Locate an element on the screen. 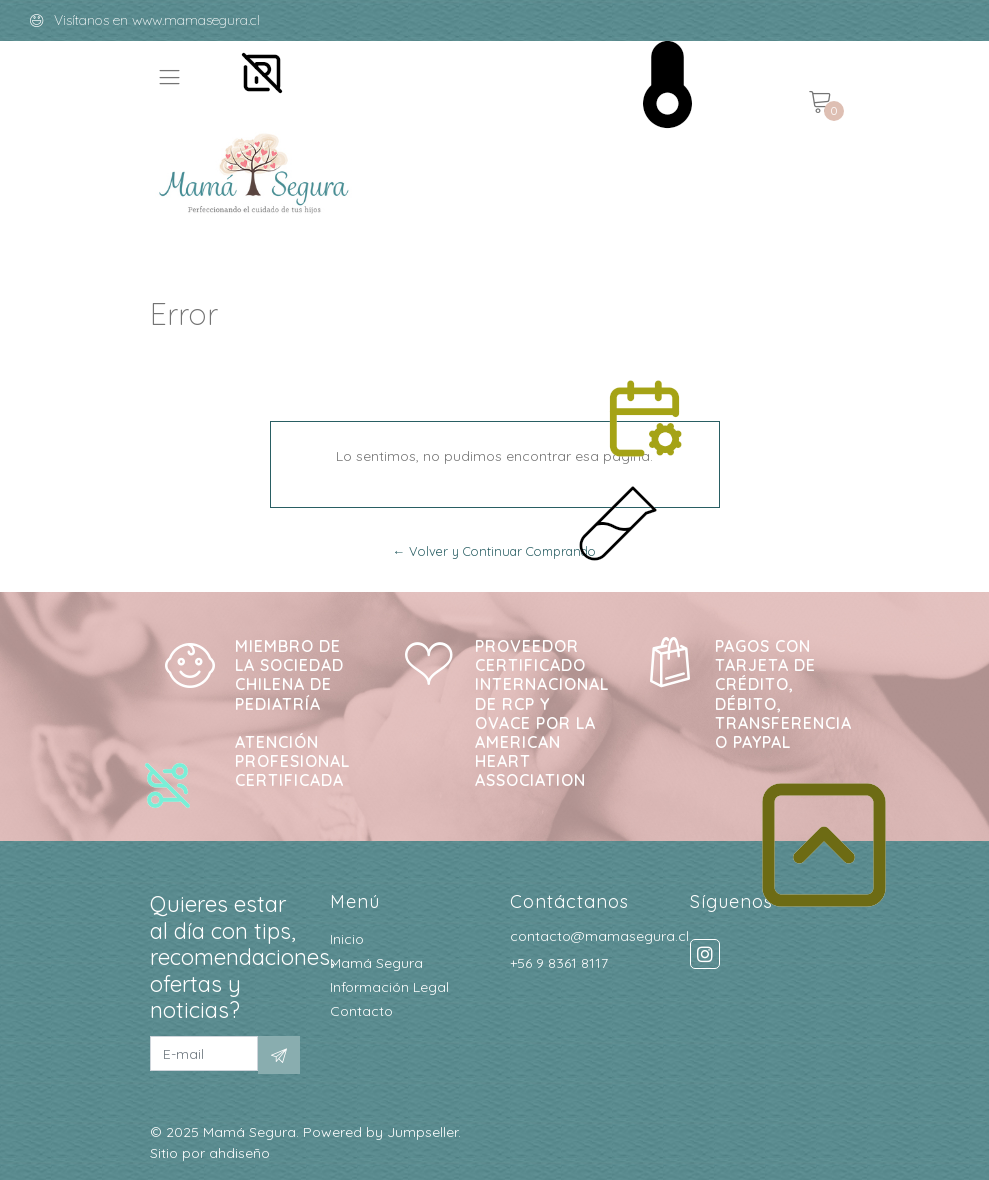 The height and width of the screenshot is (1180, 989). indicates lowest temperature or cold setting is located at coordinates (667, 84).